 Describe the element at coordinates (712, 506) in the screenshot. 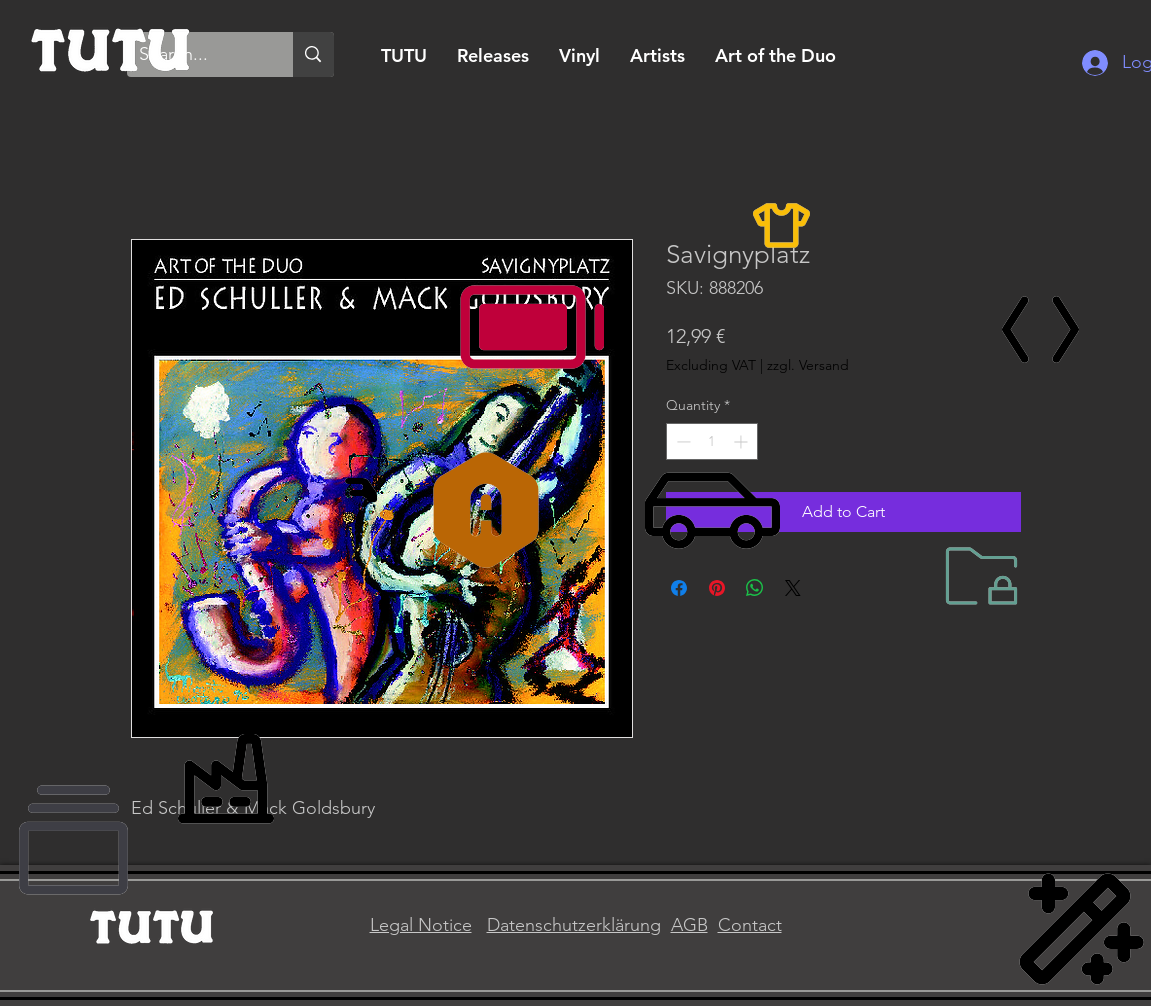

I see `select car or vehicle mode` at that location.